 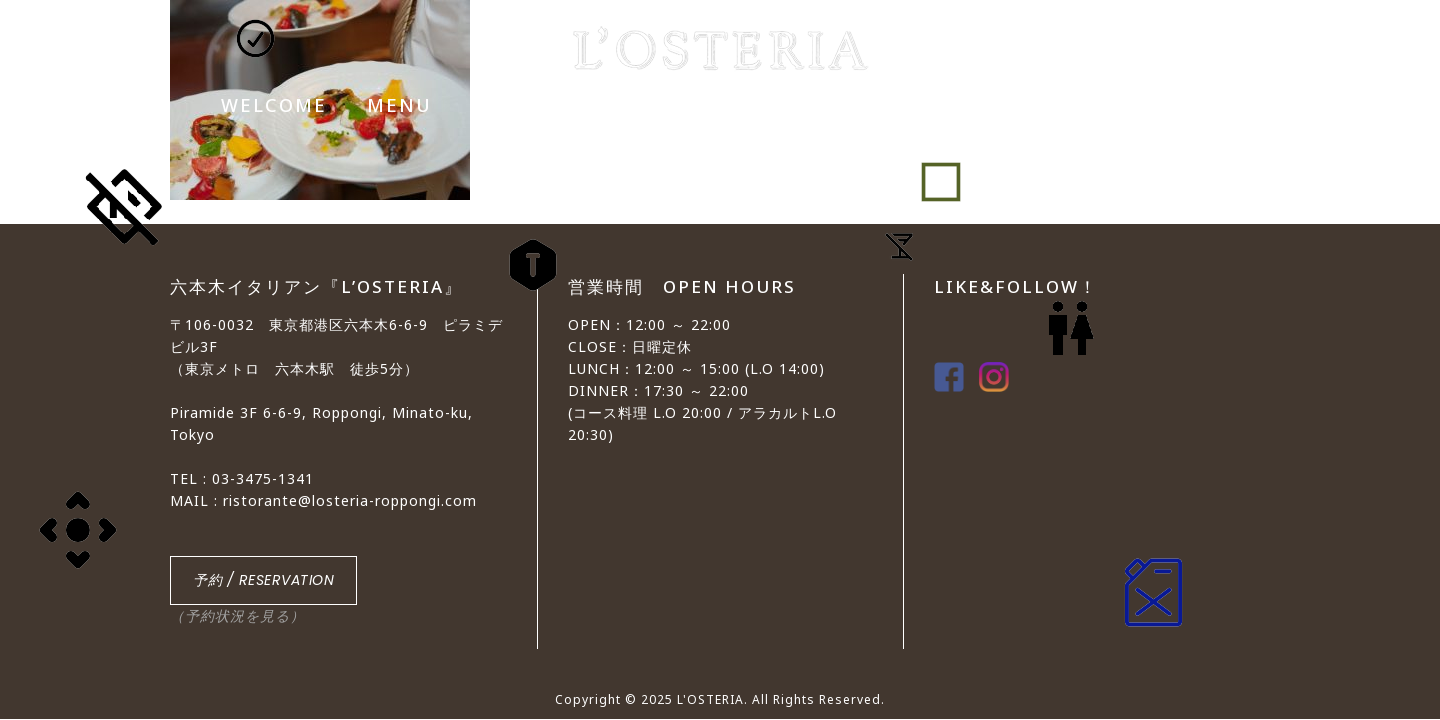 What do you see at coordinates (1153, 592) in the screenshot?
I see `fuel or gas station indicator` at bounding box center [1153, 592].